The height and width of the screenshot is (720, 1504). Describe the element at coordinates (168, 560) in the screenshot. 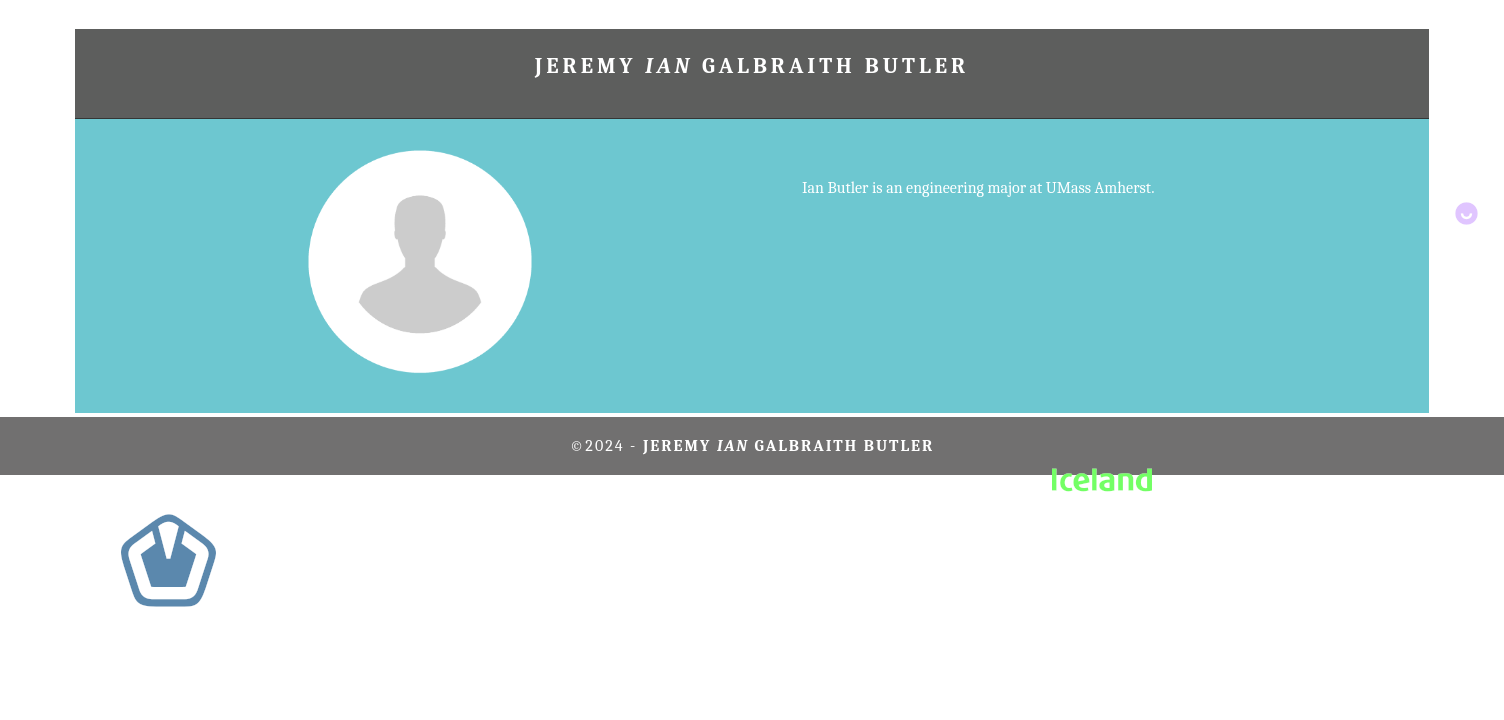

I see `sfml framework or library branding` at that location.